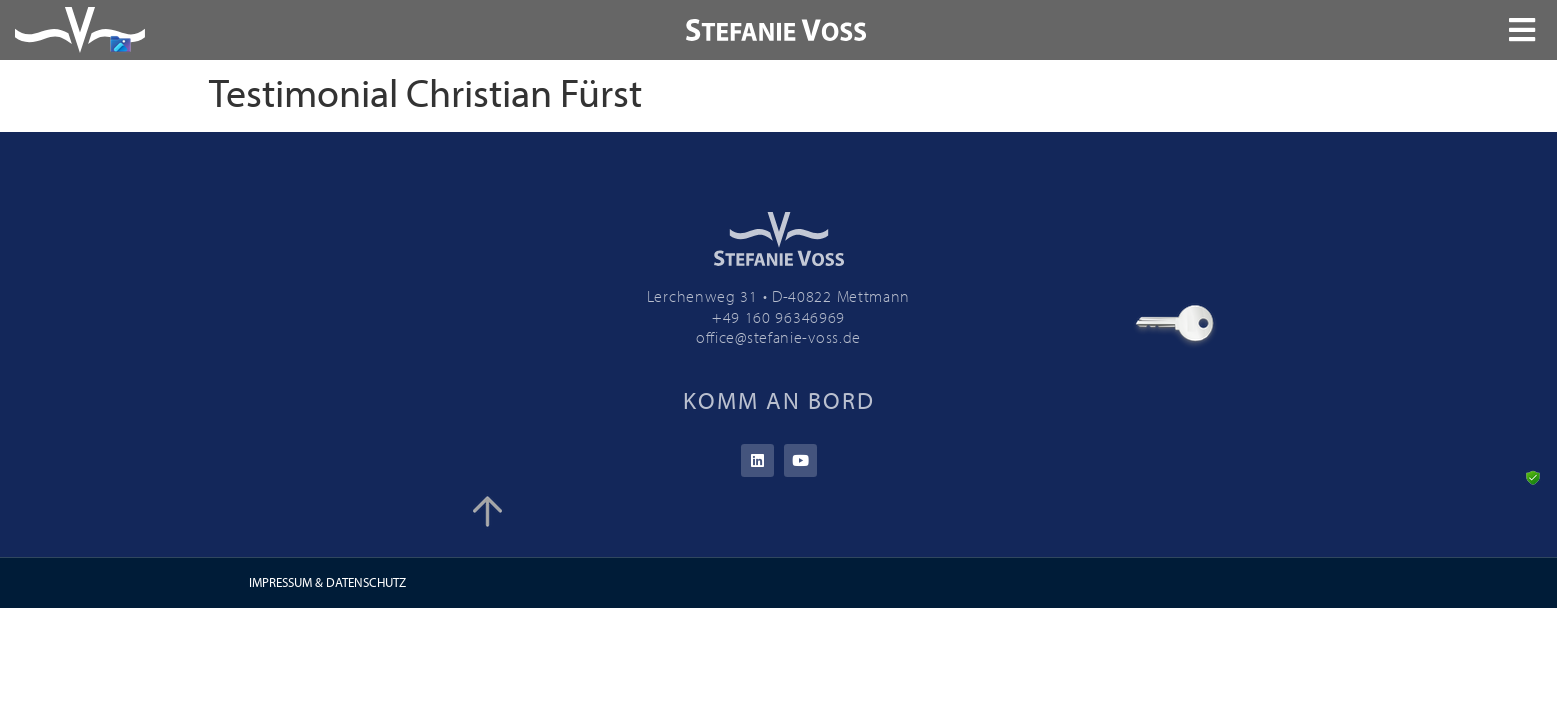 The width and height of the screenshot is (1557, 720). Describe the element at coordinates (120, 44) in the screenshot. I see `open pictures folder` at that location.